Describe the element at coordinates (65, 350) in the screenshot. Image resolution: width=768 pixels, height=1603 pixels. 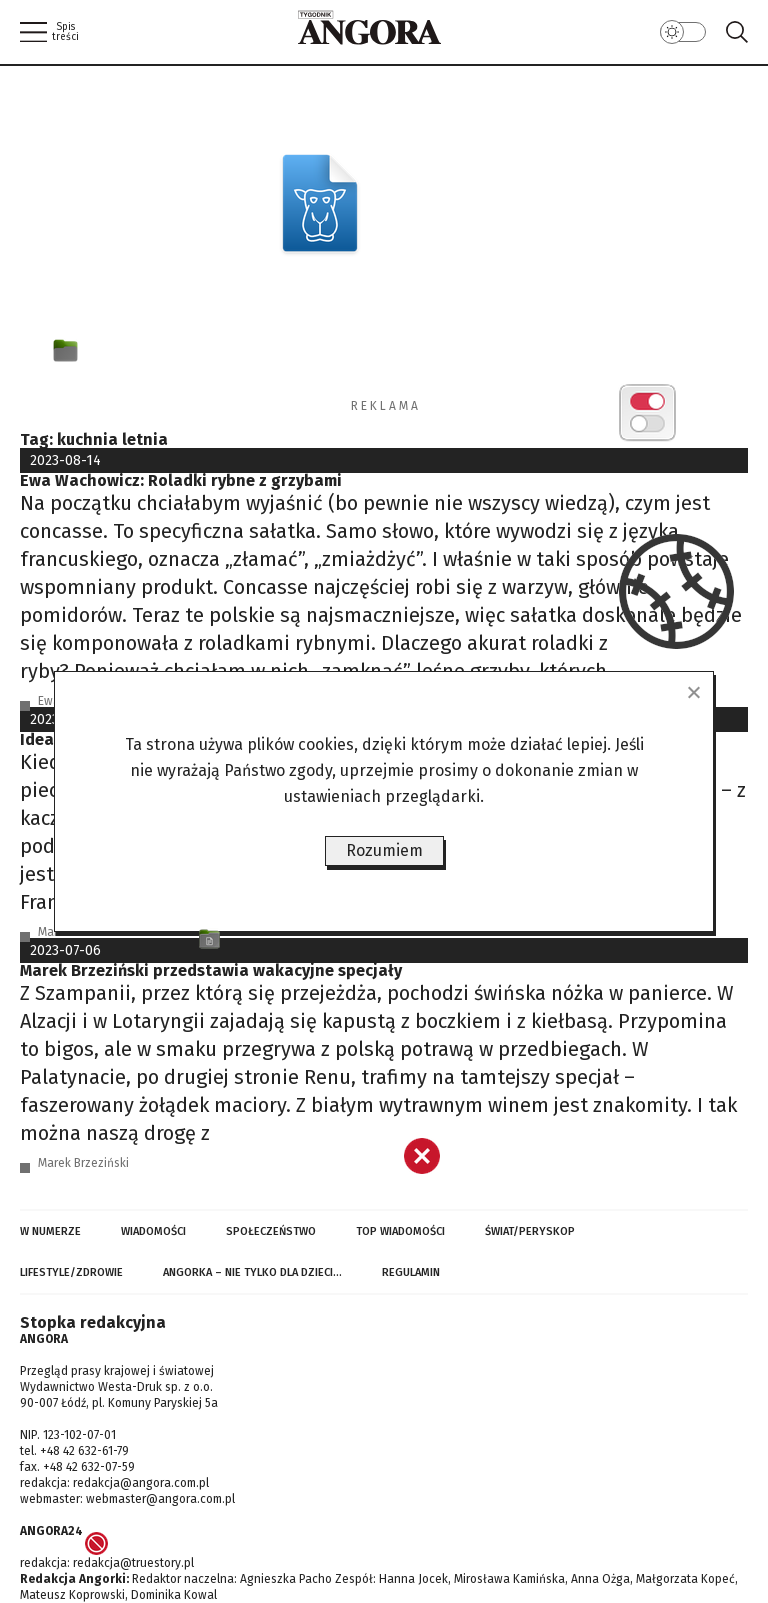
I see `folder ready to accept dragged files` at that location.